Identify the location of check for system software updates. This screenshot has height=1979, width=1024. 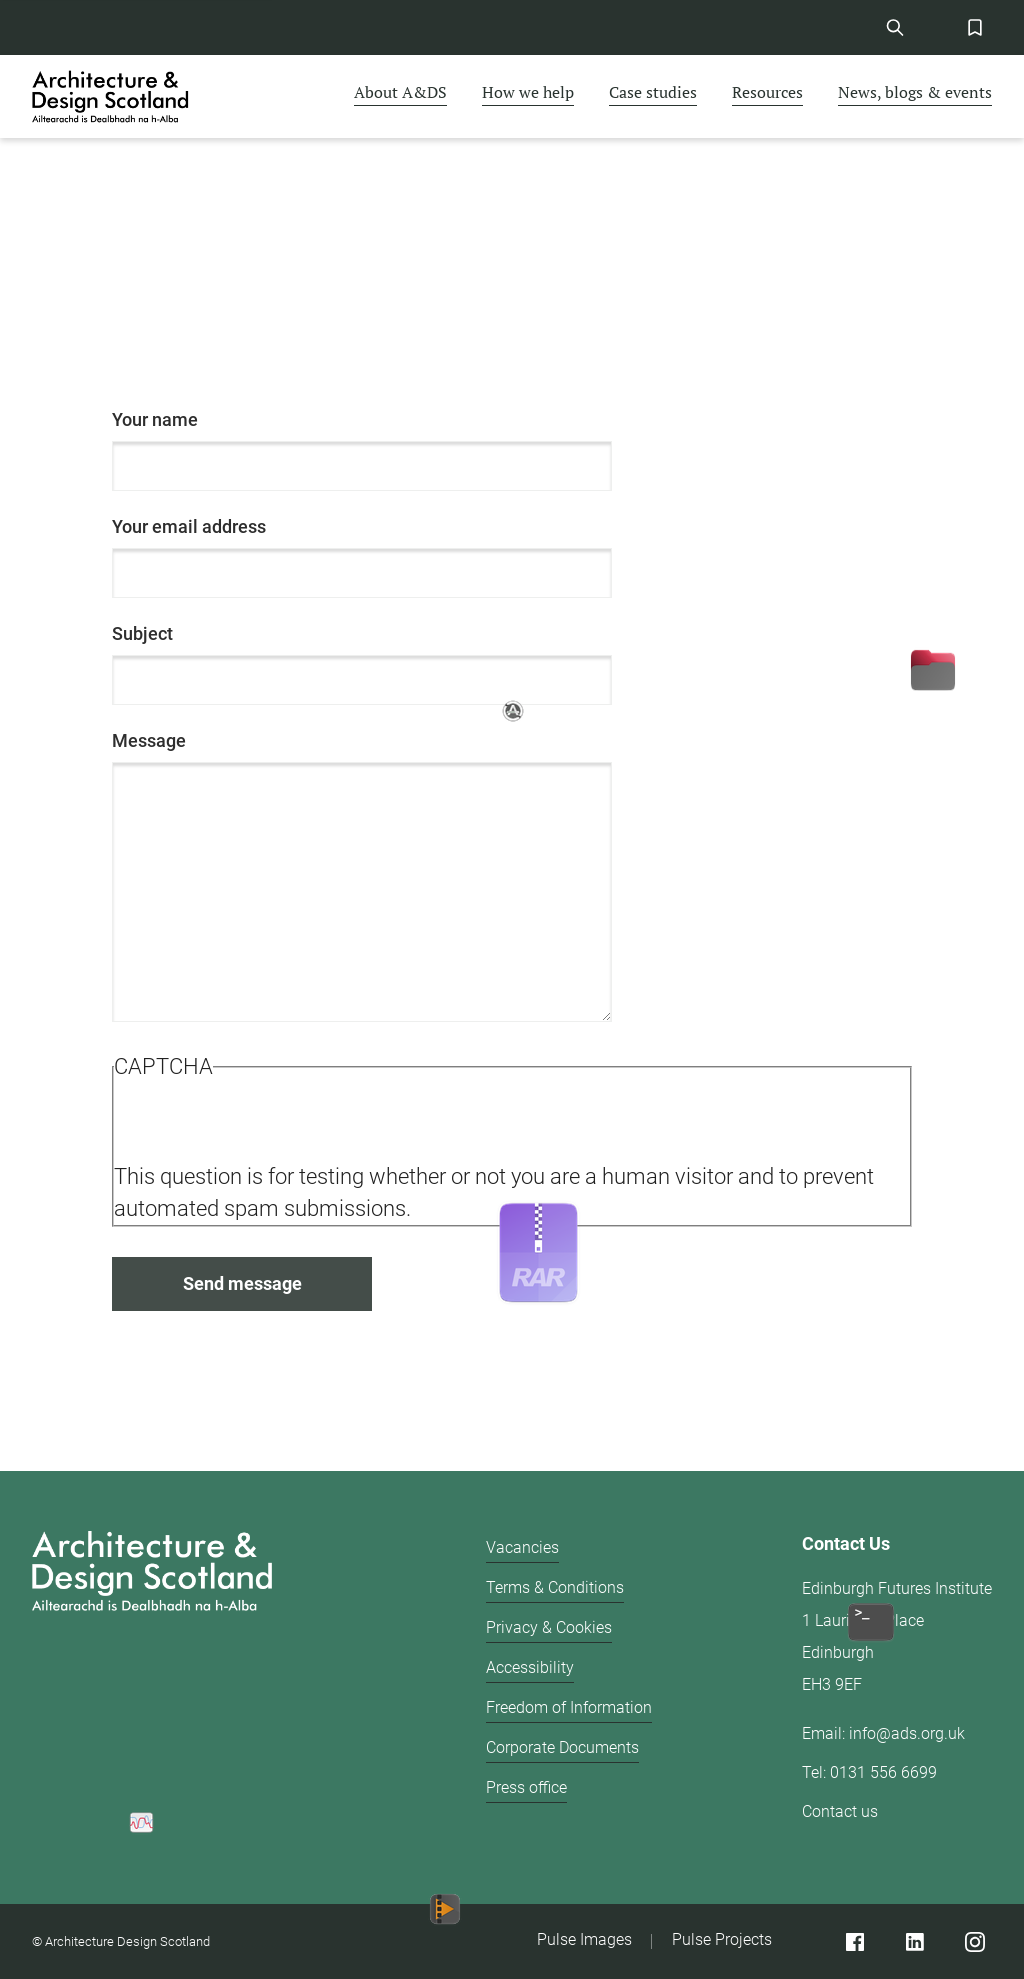
(513, 711).